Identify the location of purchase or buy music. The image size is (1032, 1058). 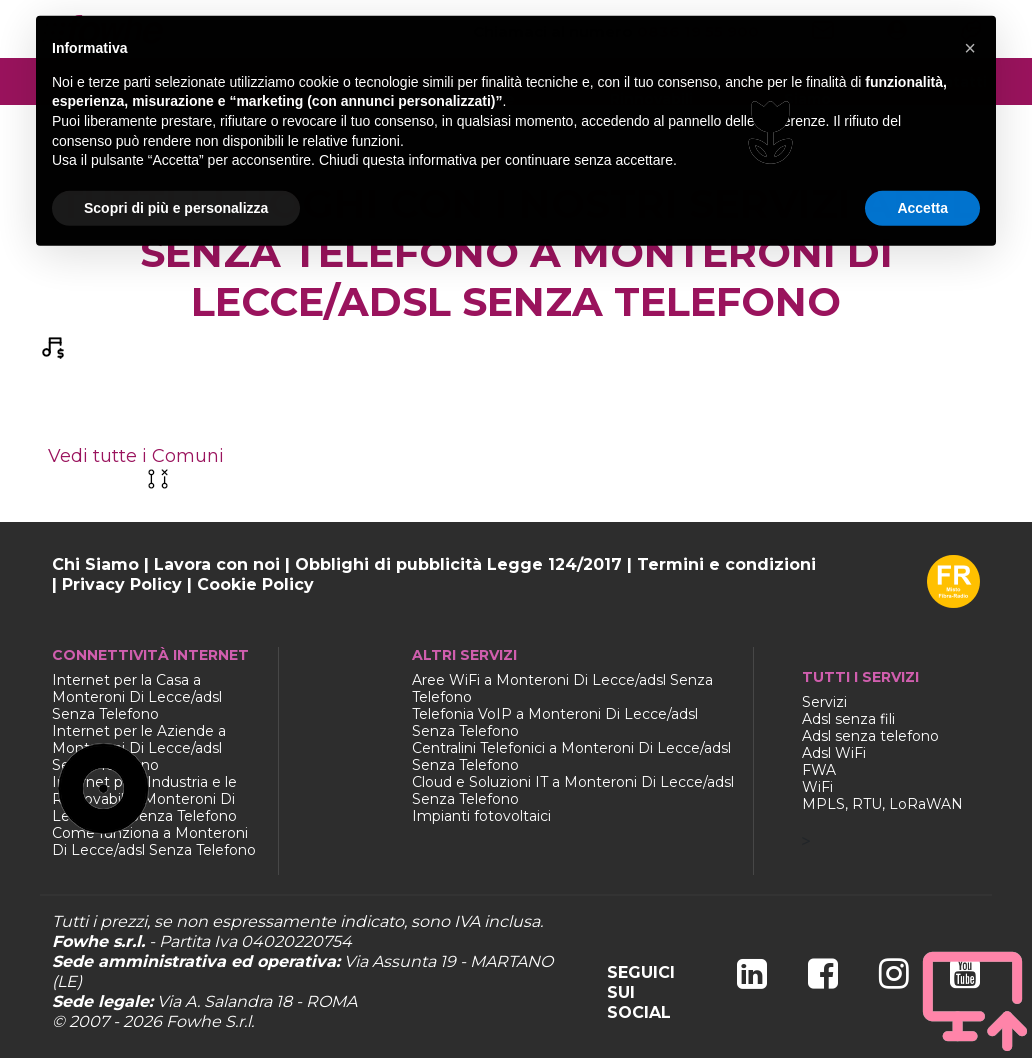
(53, 347).